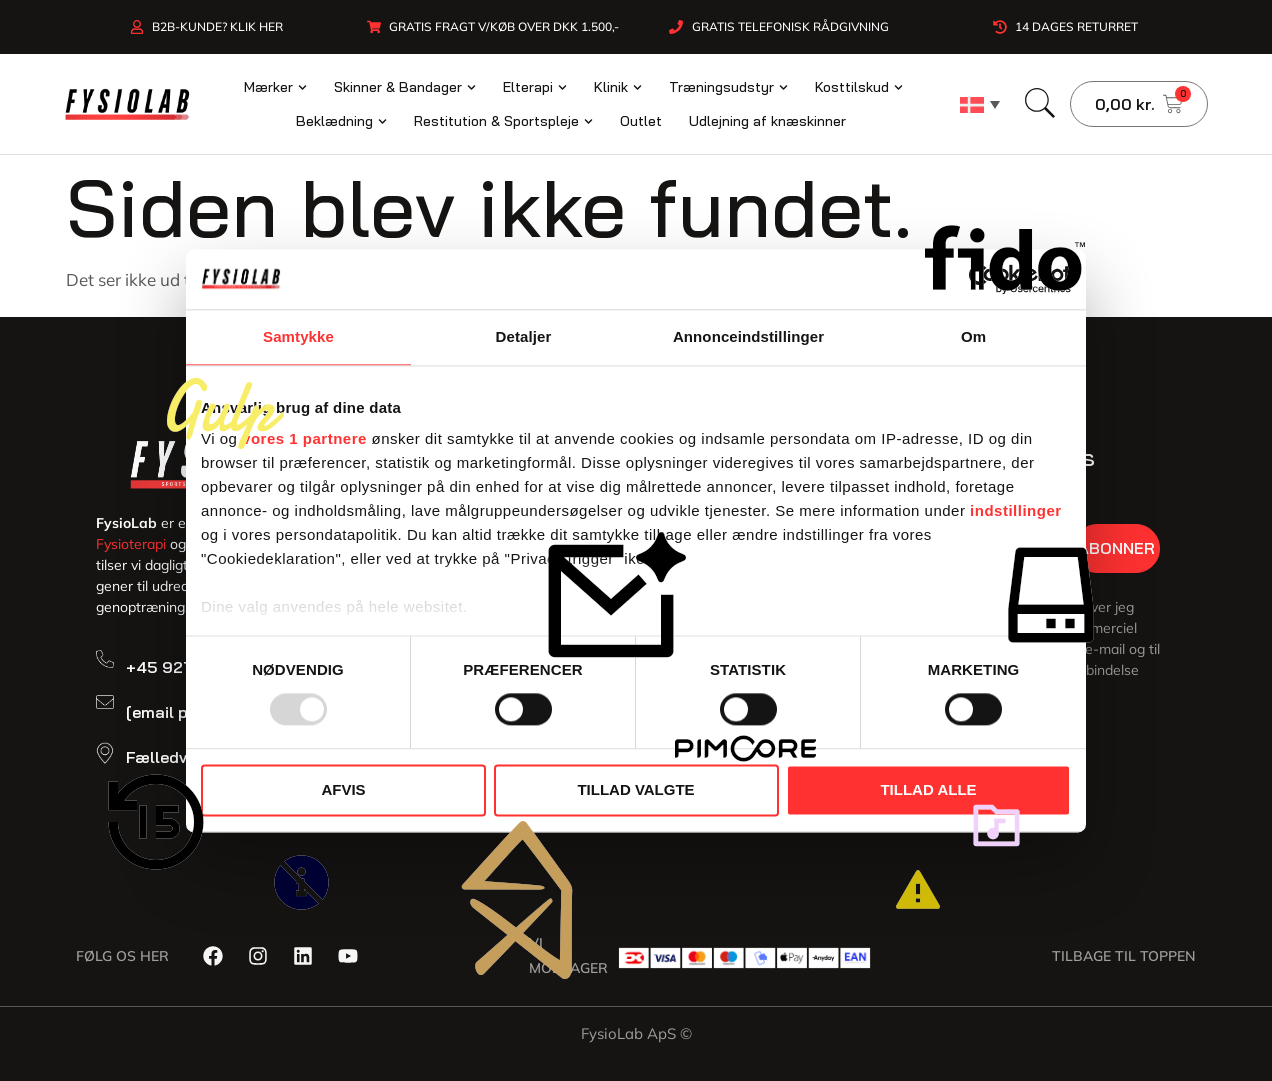 This screenshot has height=1081, width=1272. What do you see at coordinates (517, 900) in the screenshot?
I see `open the Homify app` at bounding box center [517, 900].